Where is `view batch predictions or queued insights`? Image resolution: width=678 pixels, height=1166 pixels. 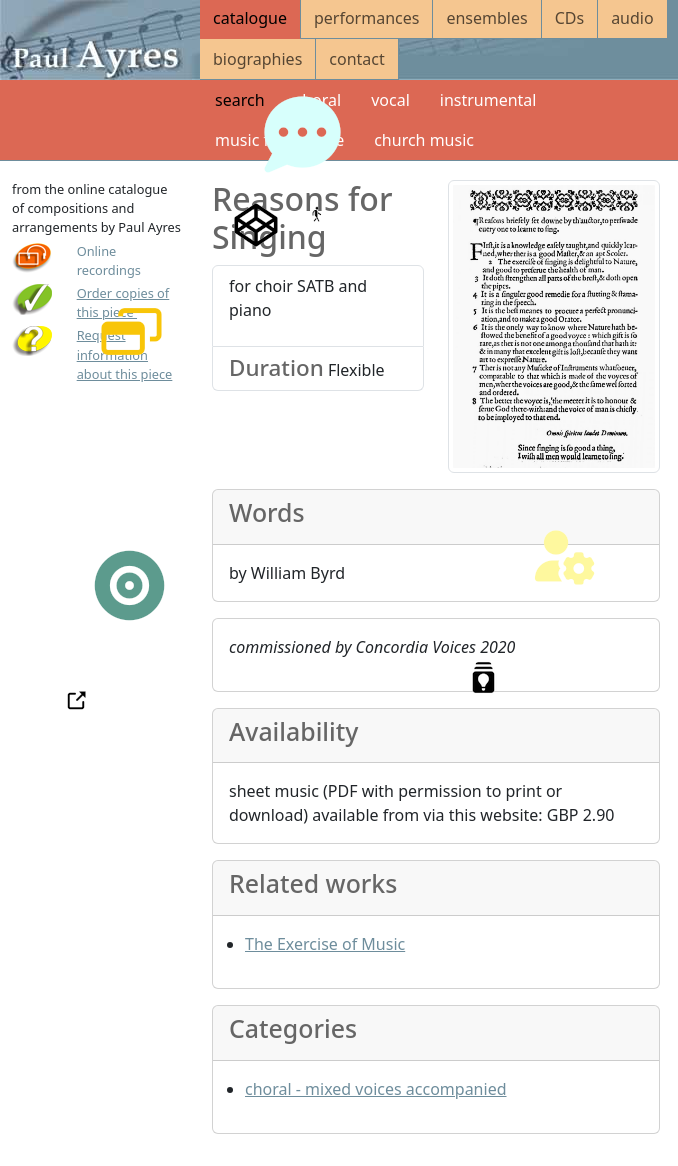
view batch predictions or queued insights is located at coordinates (483, 677).